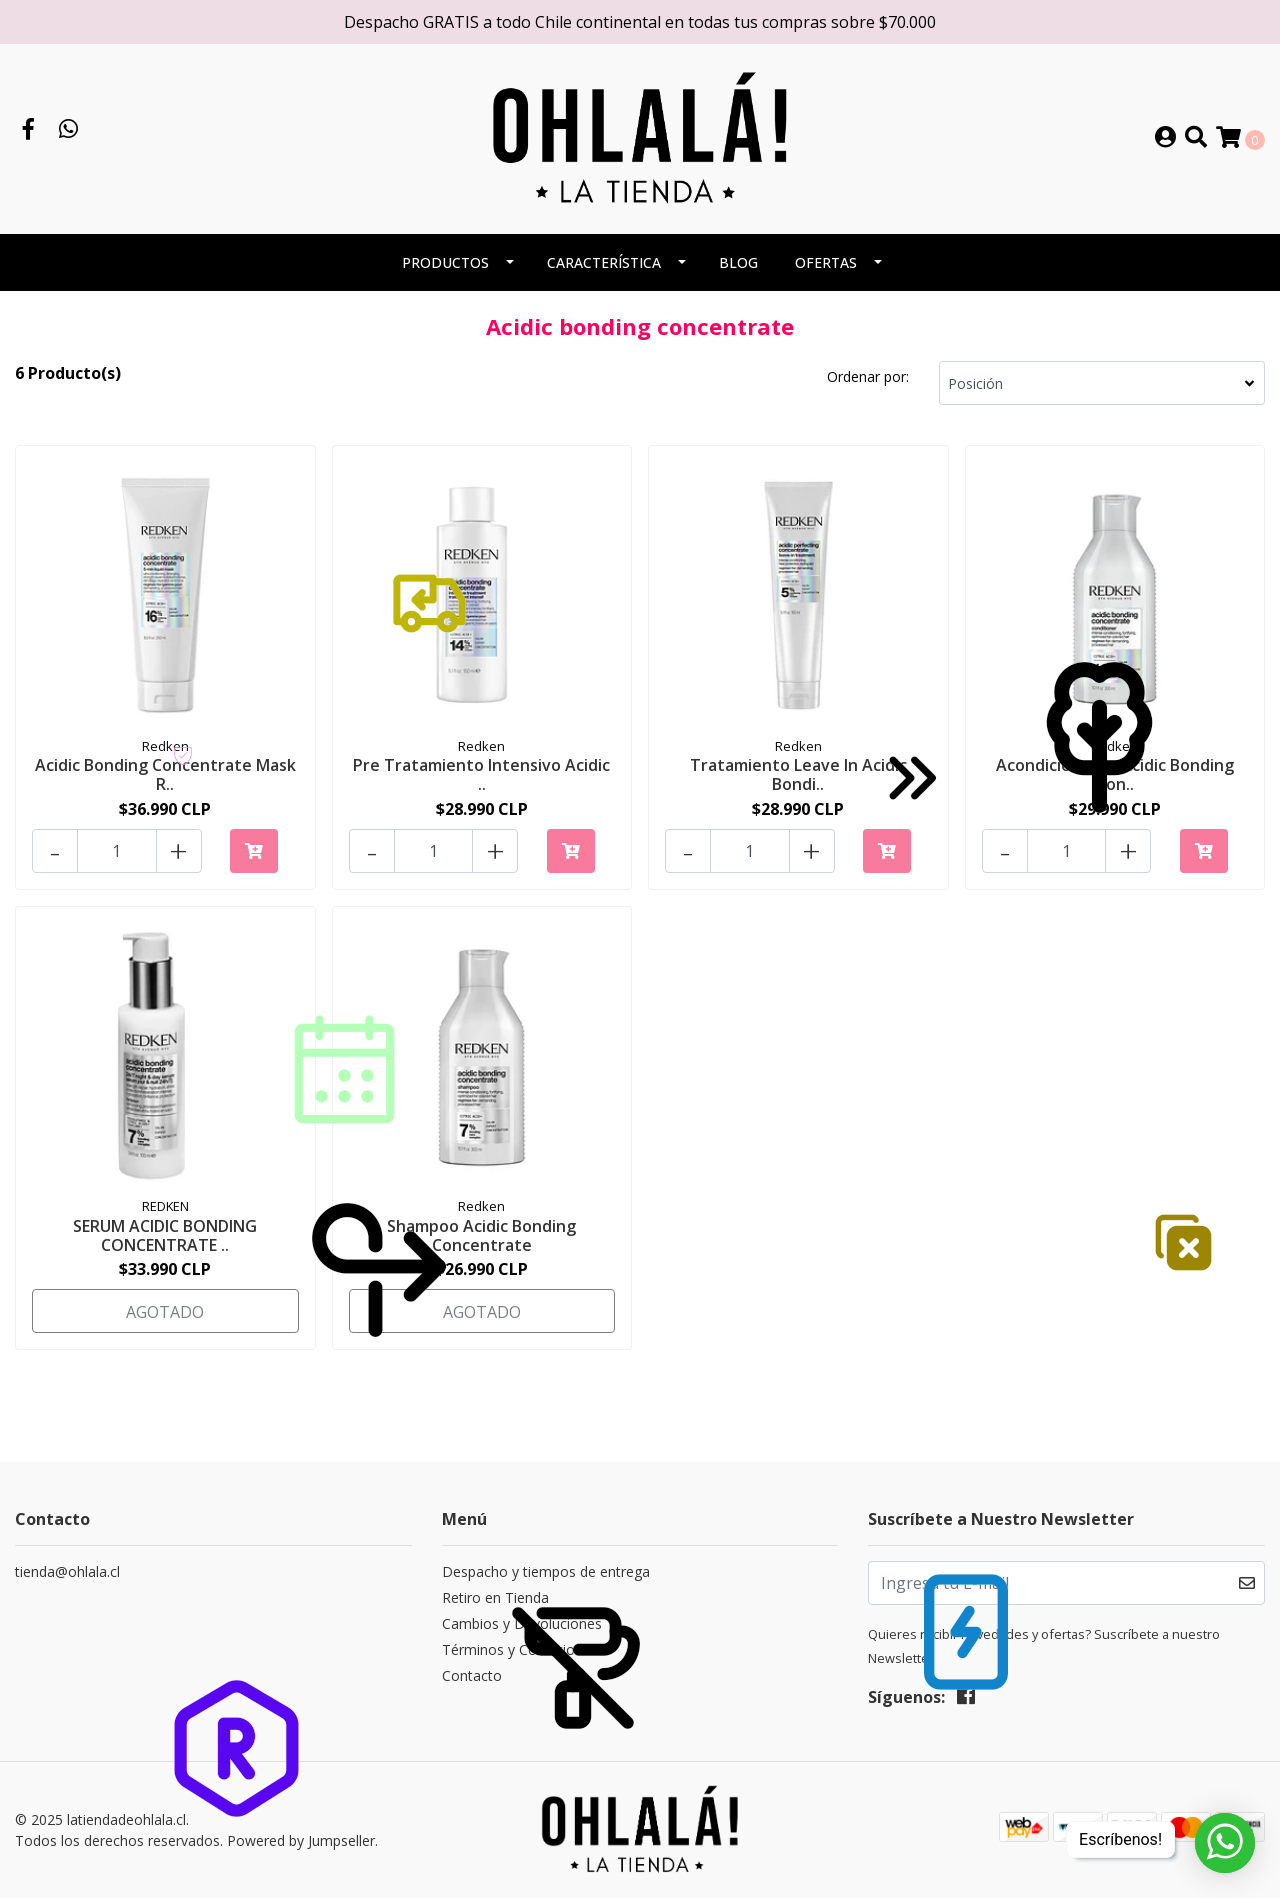 The image size is (1280, 1898). What do you see at coordinates (236, 1748) in the screenshot?
I see `indicates a hexagonal badge or label with "R" designation` at bounding box center [236, 1748].